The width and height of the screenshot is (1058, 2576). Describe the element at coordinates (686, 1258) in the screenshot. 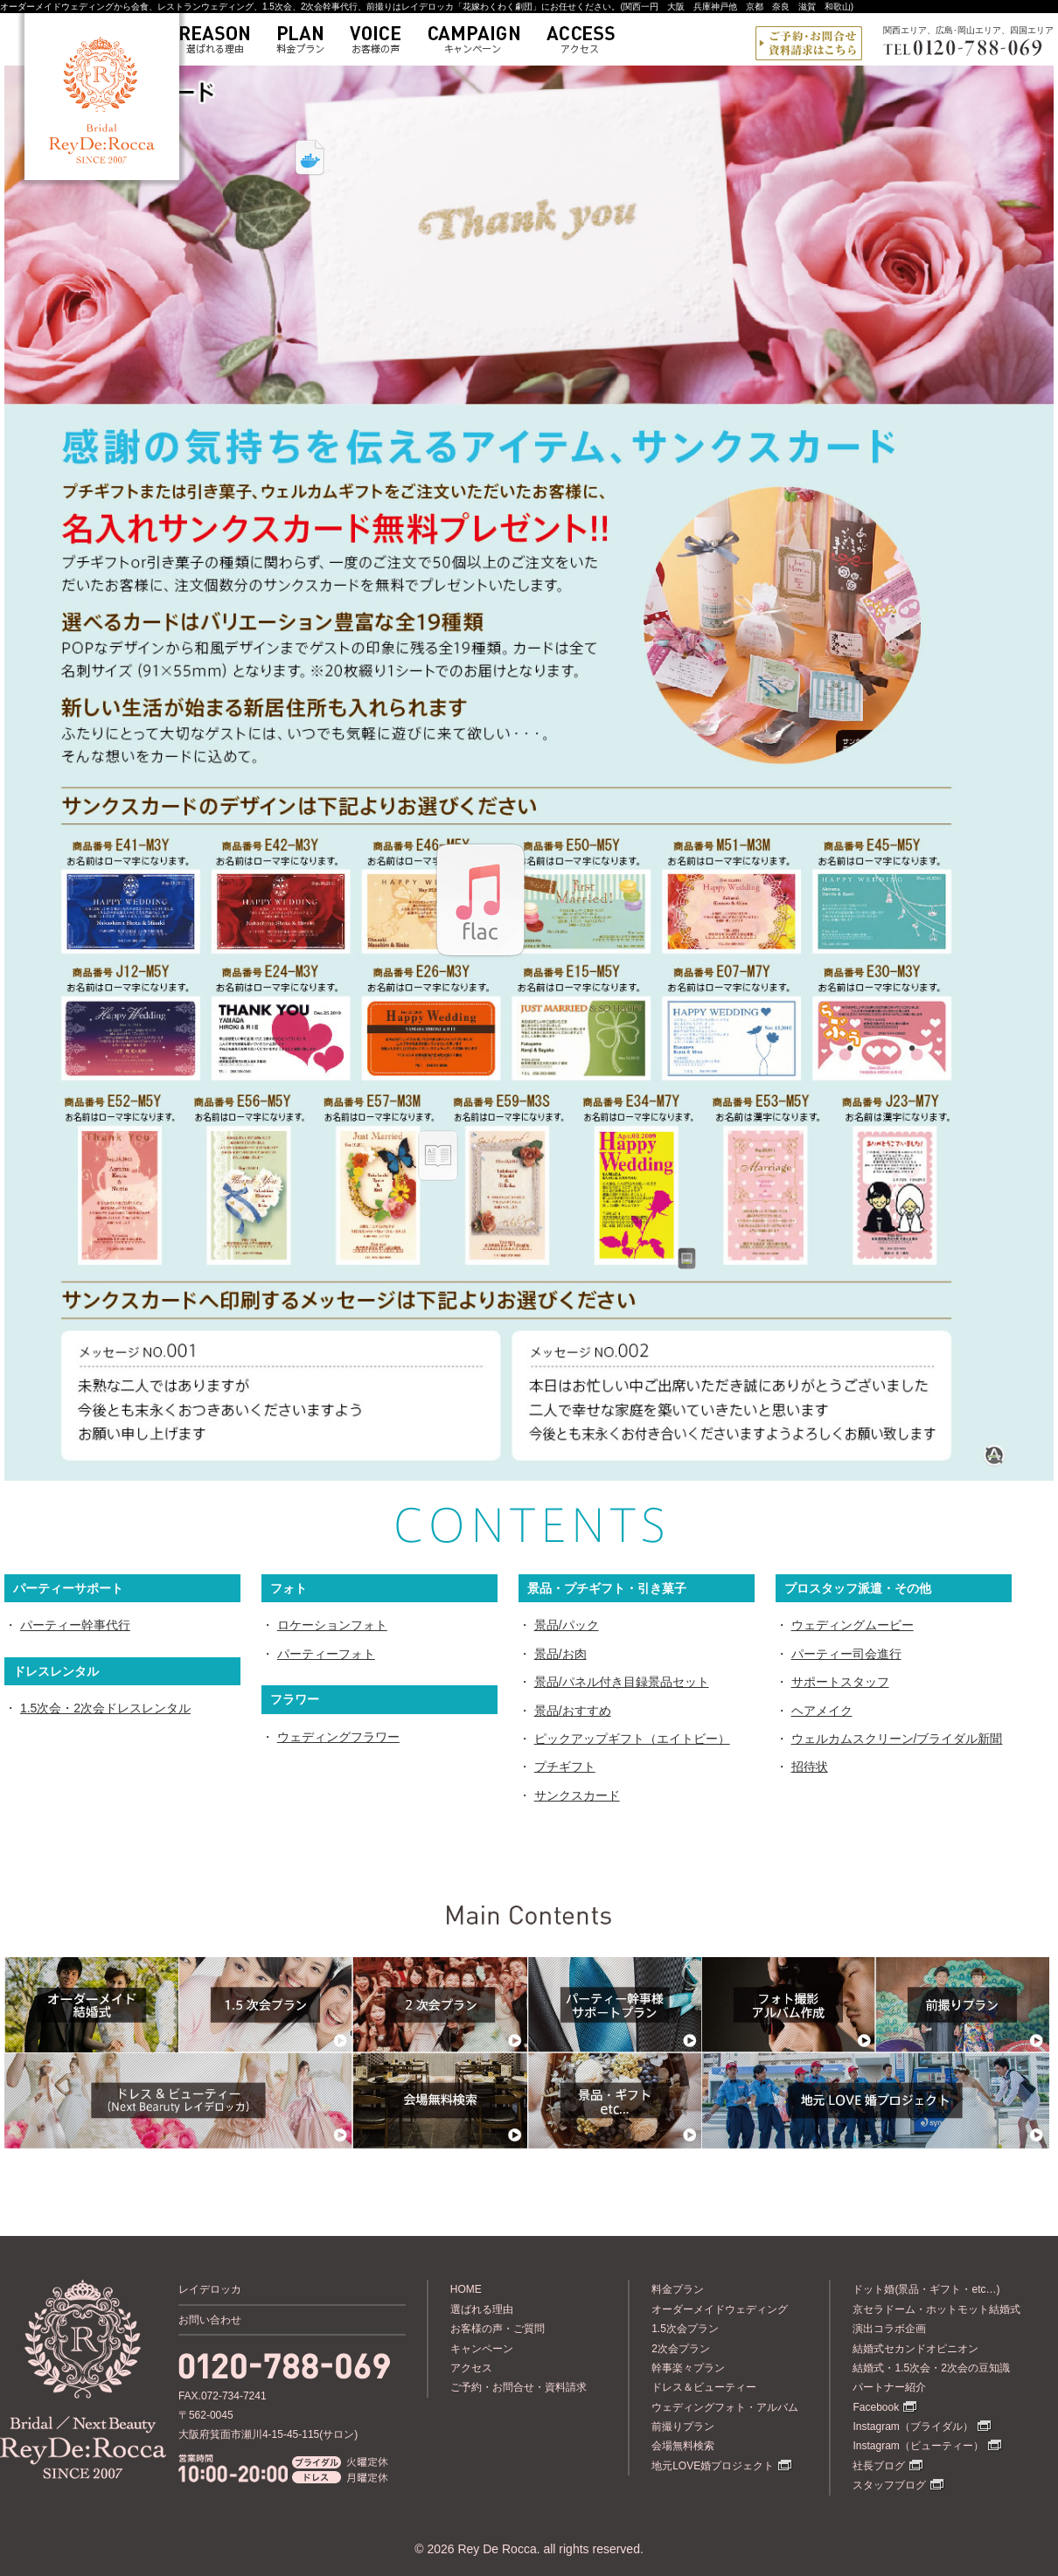

I see `NES game ROM file` at that location.